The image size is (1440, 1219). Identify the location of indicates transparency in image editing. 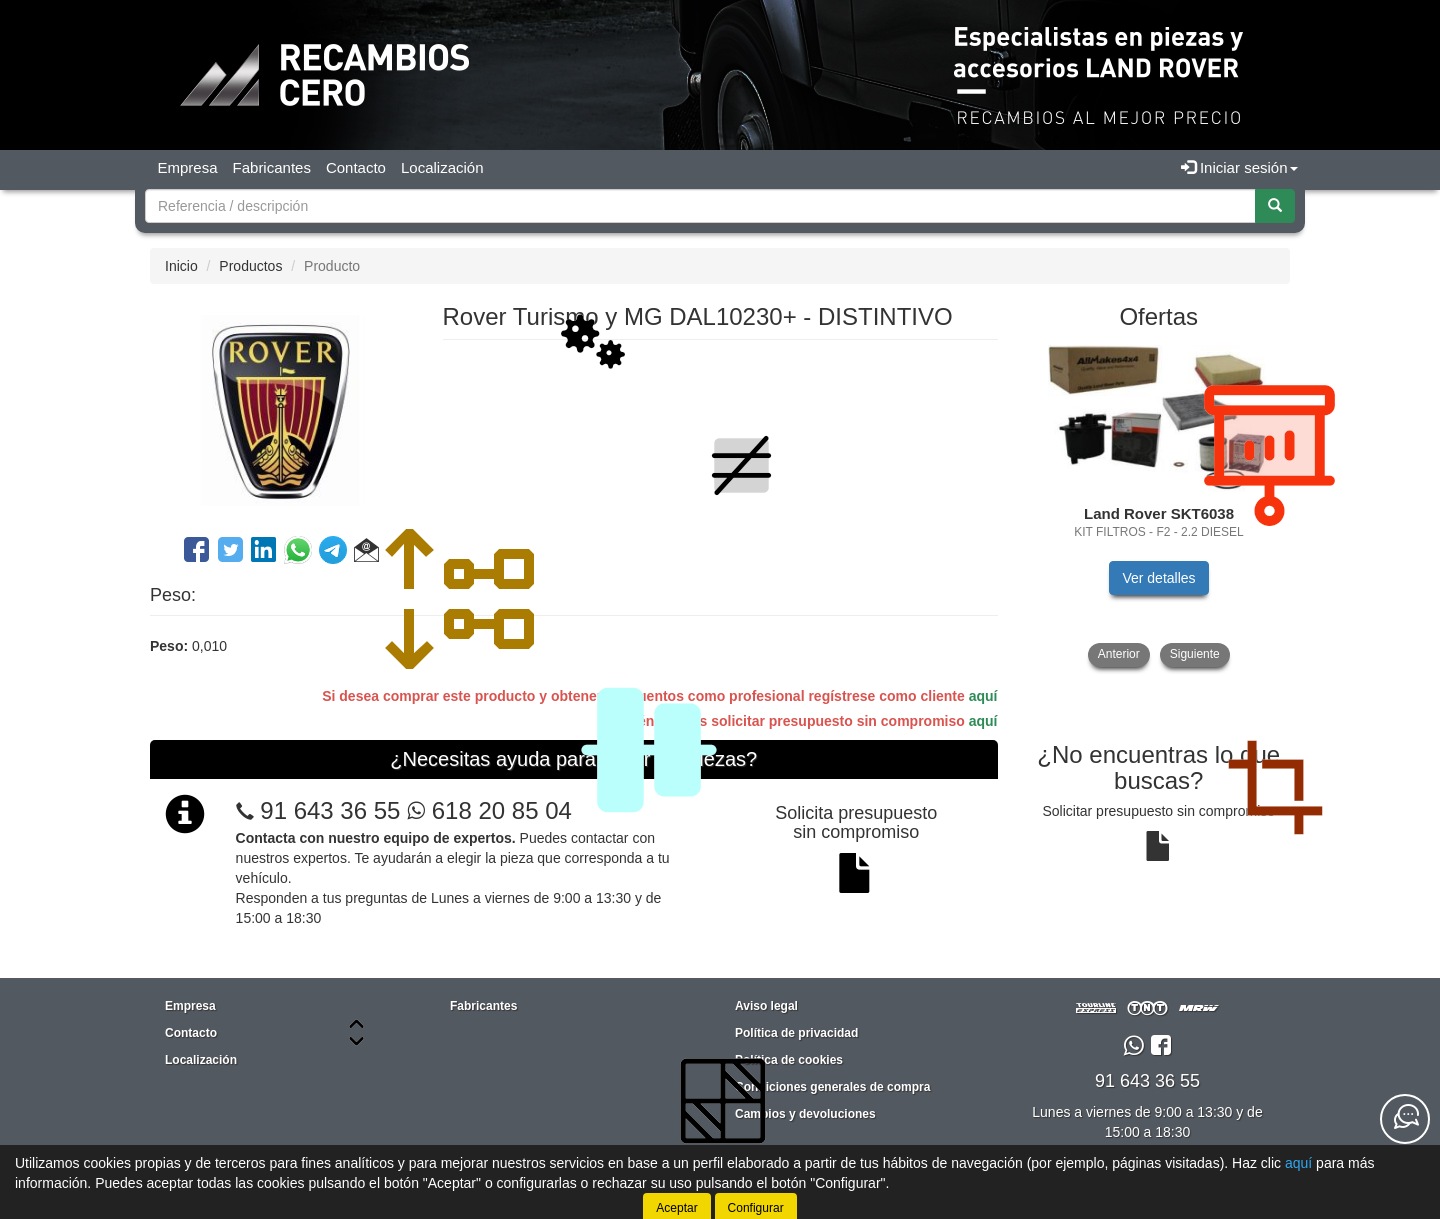
(723, 1101).